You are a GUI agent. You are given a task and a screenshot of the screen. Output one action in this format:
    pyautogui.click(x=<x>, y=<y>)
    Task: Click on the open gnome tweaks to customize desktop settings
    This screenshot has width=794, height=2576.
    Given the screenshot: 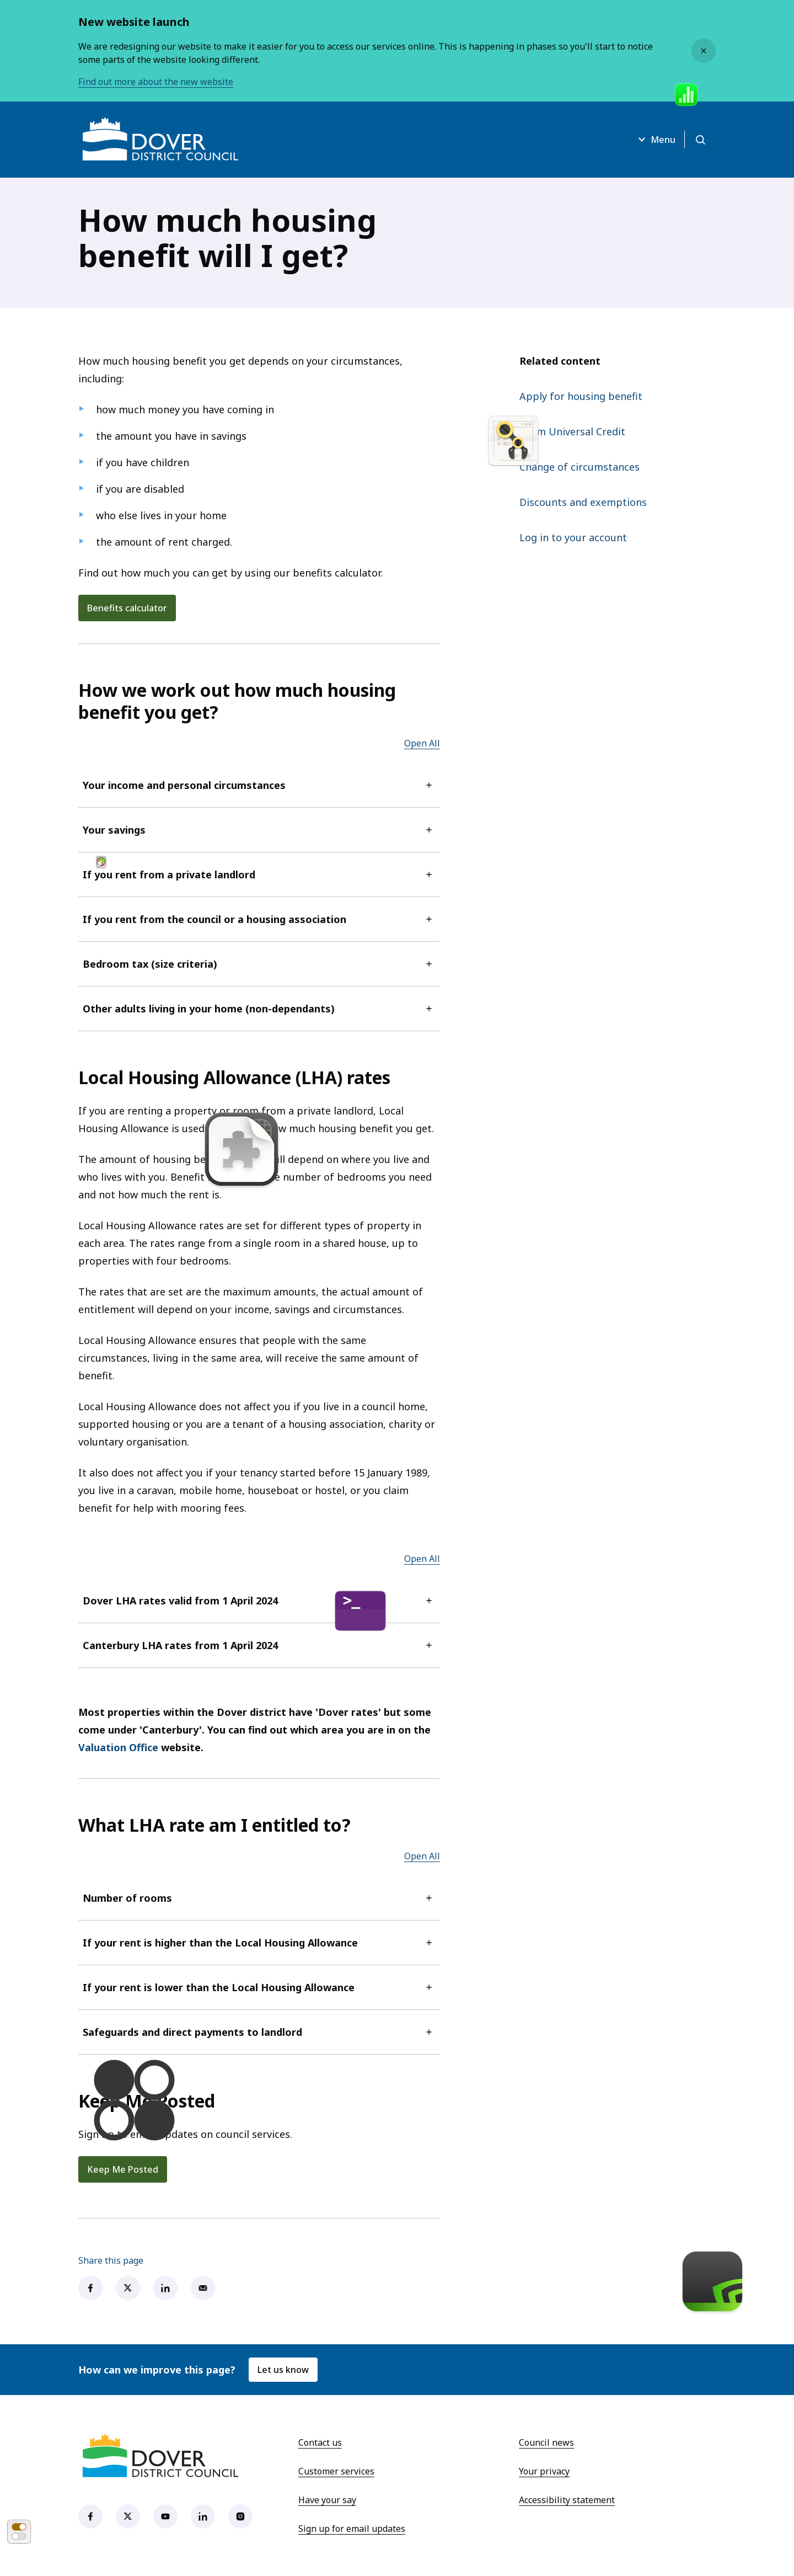 What is the action you would take?
    pyautogui.click(x=19, y=2531)
    